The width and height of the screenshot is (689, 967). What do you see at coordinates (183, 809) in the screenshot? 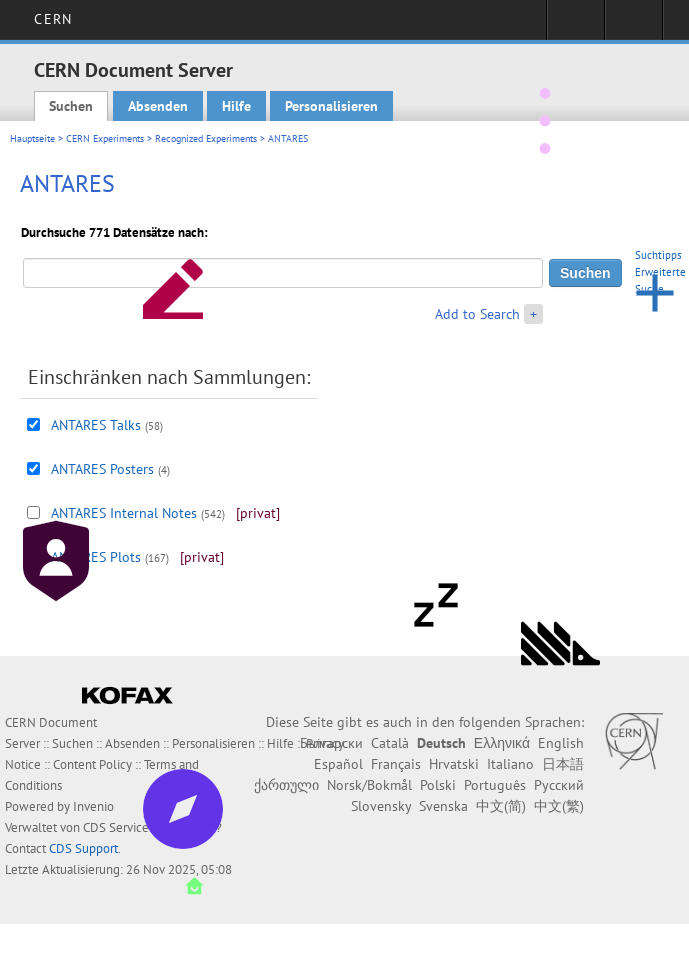
I see `open navigation or compass app` at bounding box center [183, 809].